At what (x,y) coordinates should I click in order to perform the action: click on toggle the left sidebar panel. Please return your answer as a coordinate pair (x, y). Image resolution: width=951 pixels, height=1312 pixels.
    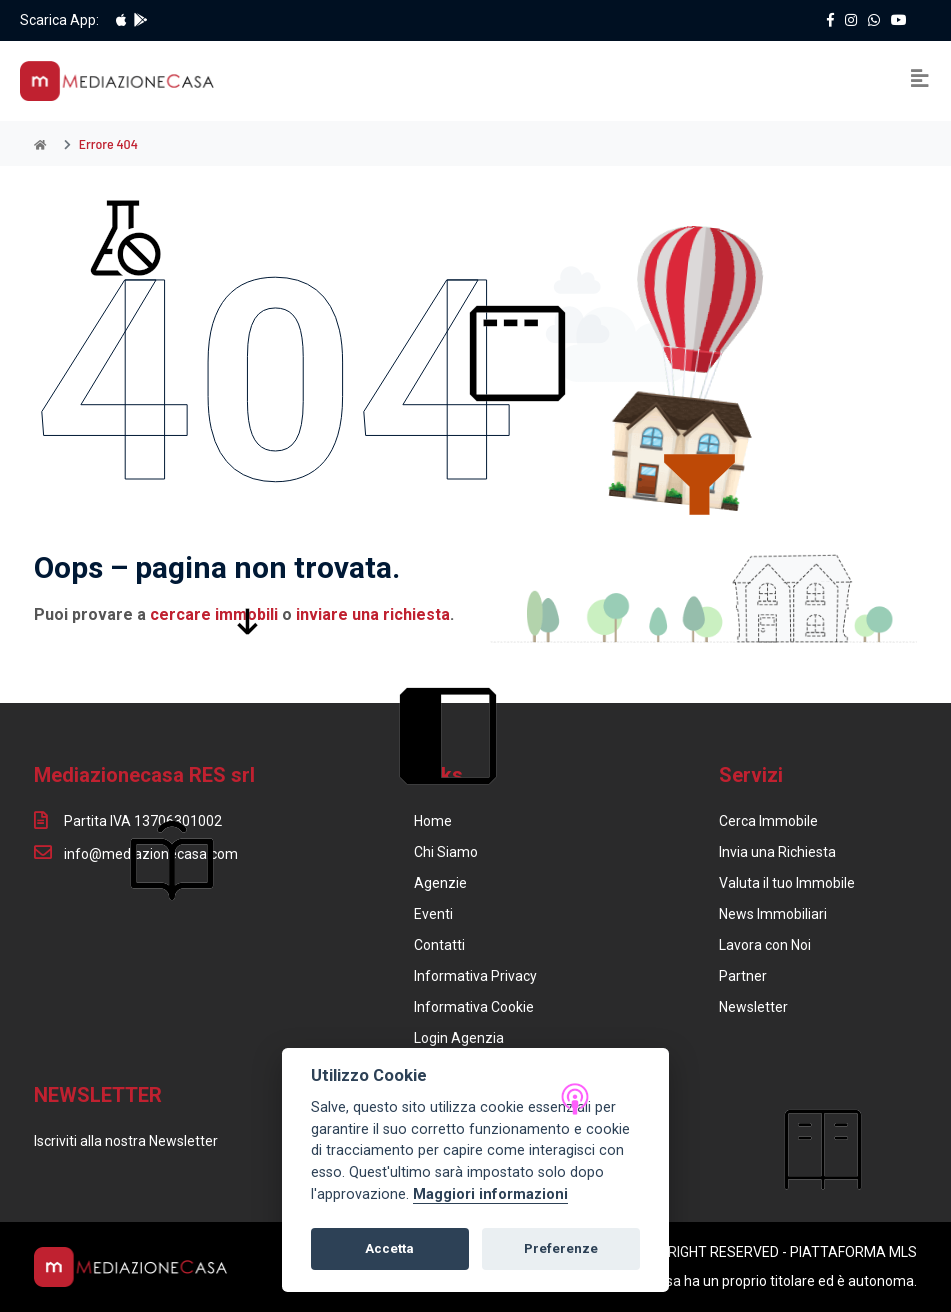
    Looking at the image, I should click on (448, 736).